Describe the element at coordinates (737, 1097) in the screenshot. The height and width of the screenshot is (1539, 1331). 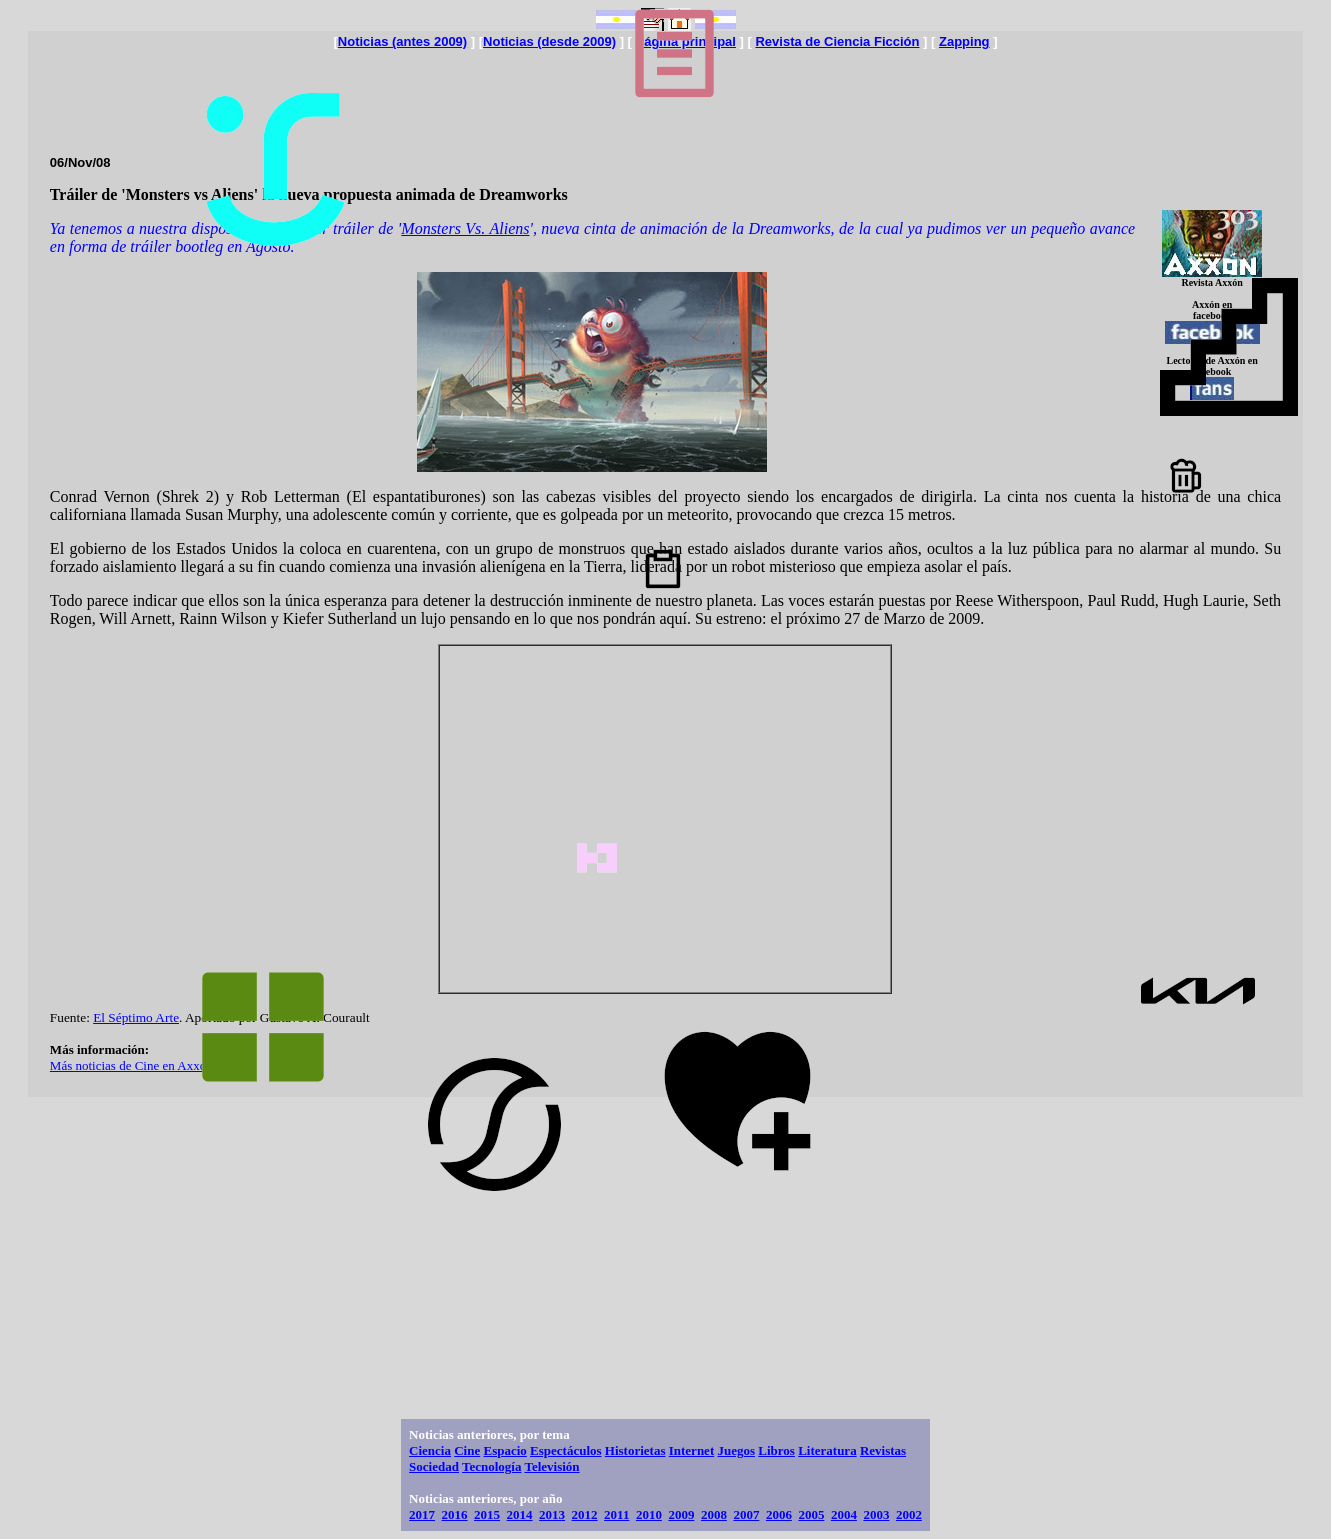
I see `add to favorites` at that location.